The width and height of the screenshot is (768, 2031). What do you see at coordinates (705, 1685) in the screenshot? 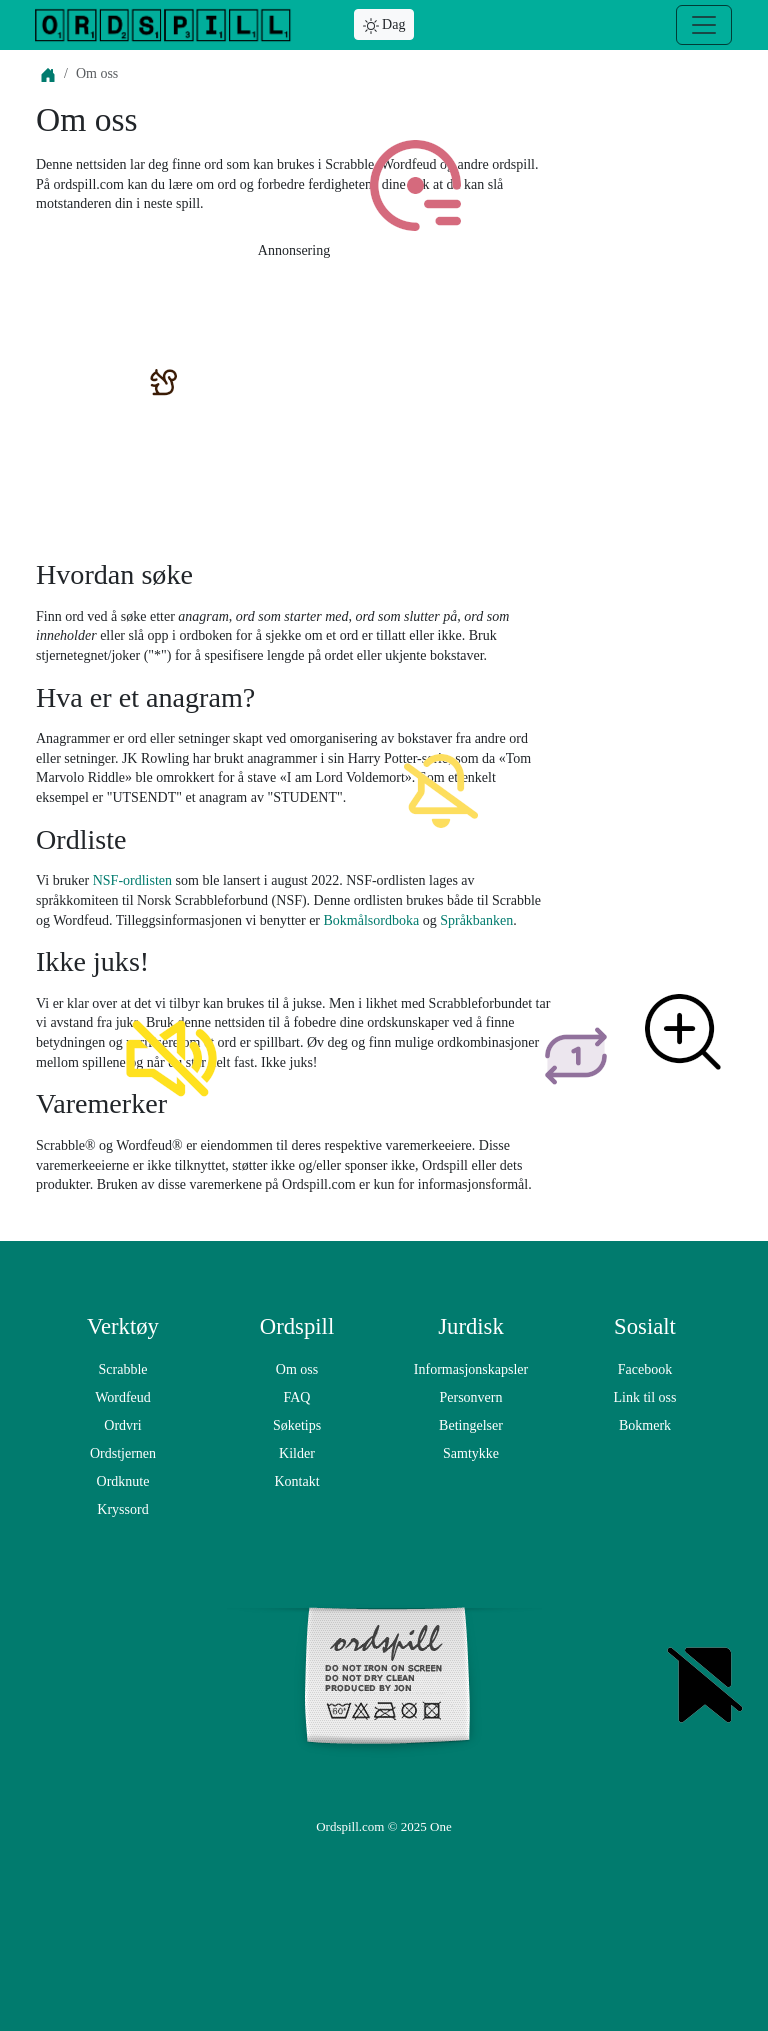
I see `remove from bookmarks` at bounding box center [705, 1685].